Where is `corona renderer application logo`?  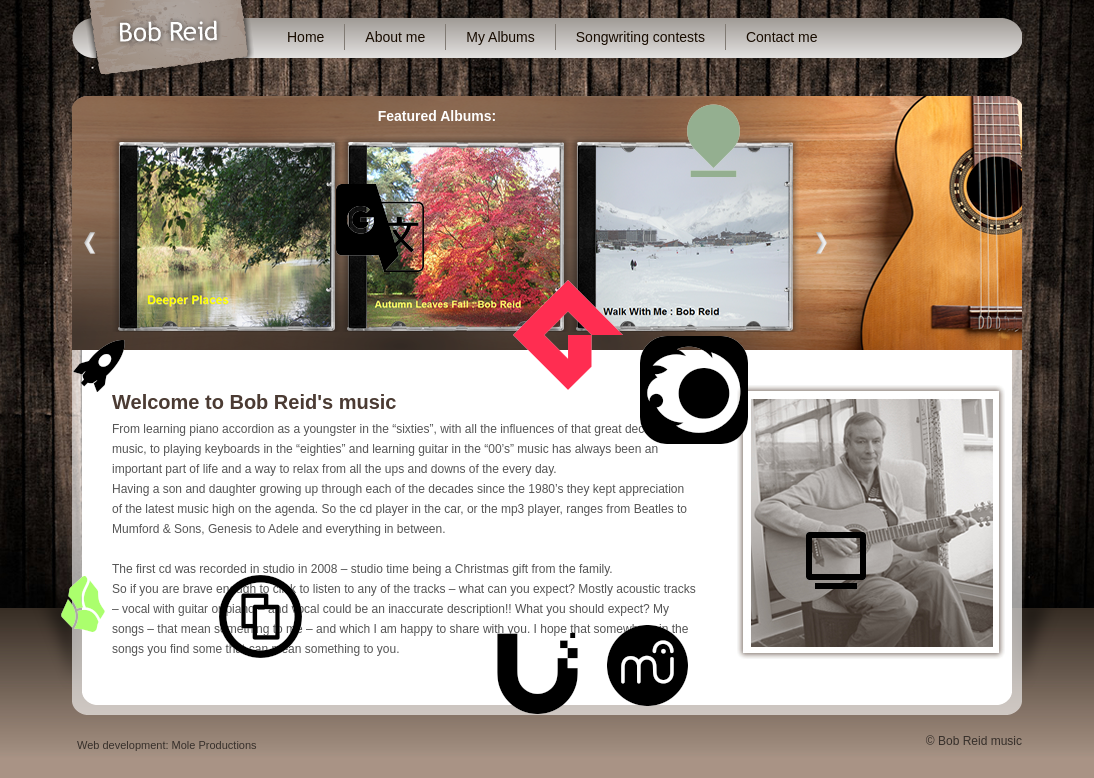 corona renderer application logo is located at coordinates (694, 390).